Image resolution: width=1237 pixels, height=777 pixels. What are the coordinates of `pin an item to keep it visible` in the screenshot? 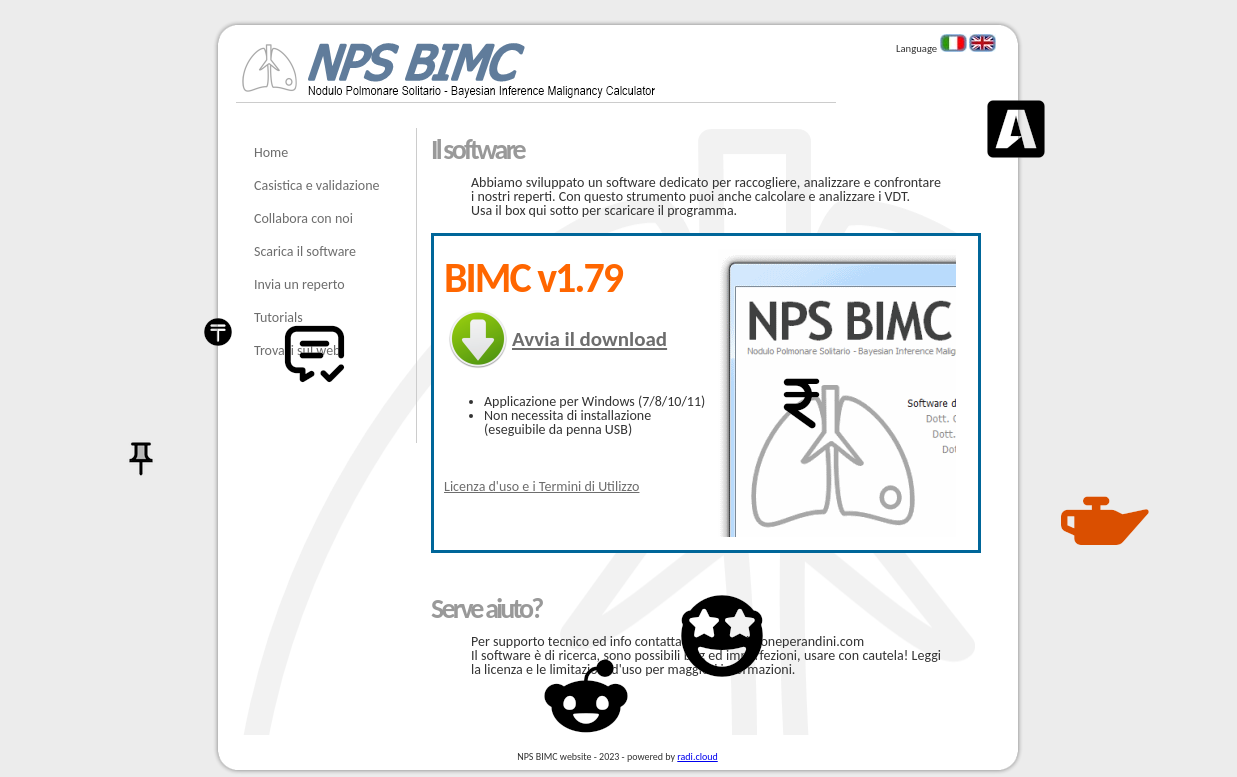 It's located at (141, 459).